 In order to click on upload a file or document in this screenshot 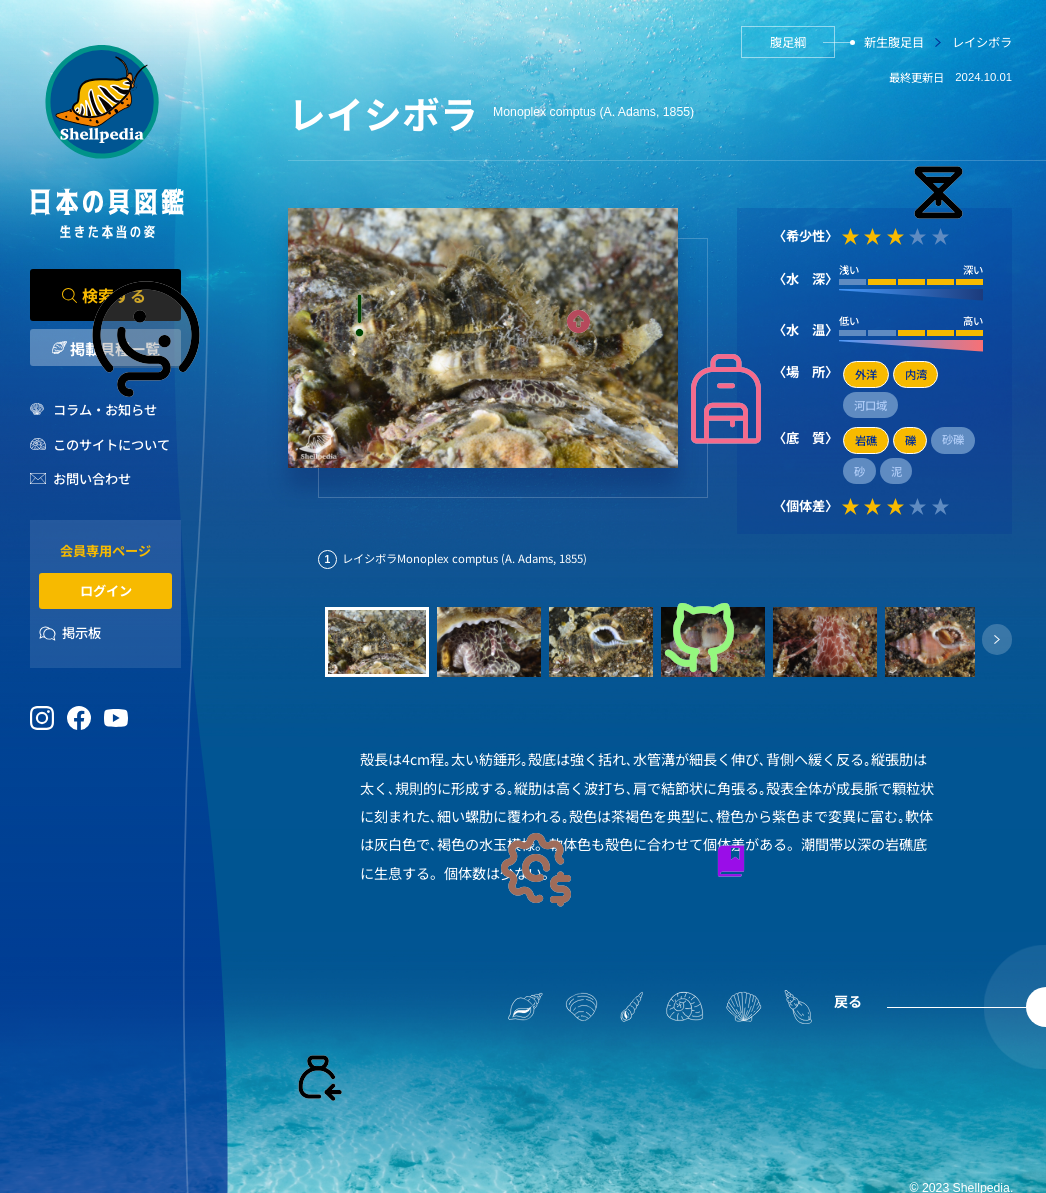, I will do `click(578, 321)`.